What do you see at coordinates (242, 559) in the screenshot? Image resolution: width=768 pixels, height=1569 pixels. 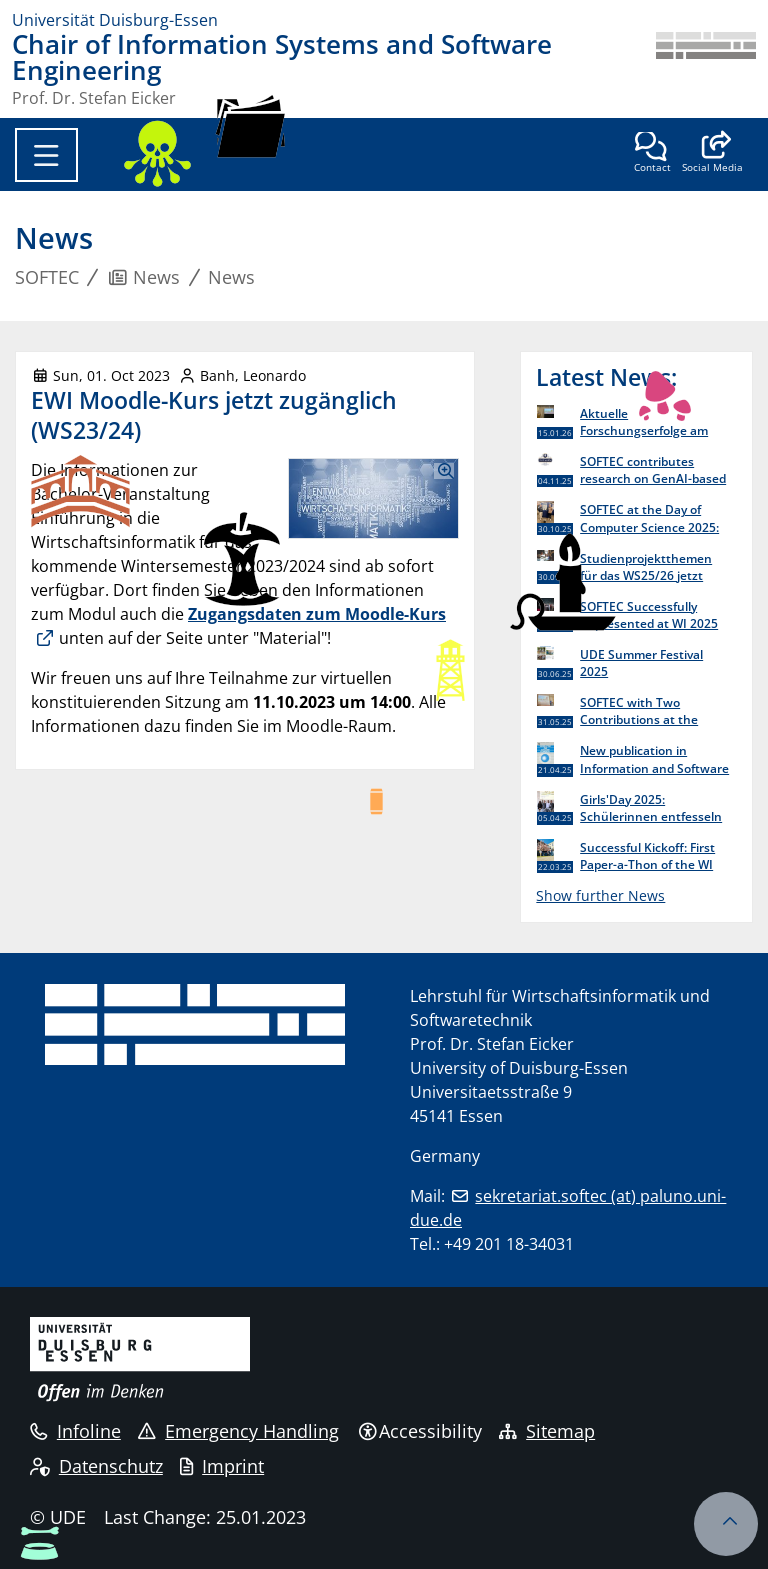 I see `indicates food waste or compost category` at bounding box center [242, 559].